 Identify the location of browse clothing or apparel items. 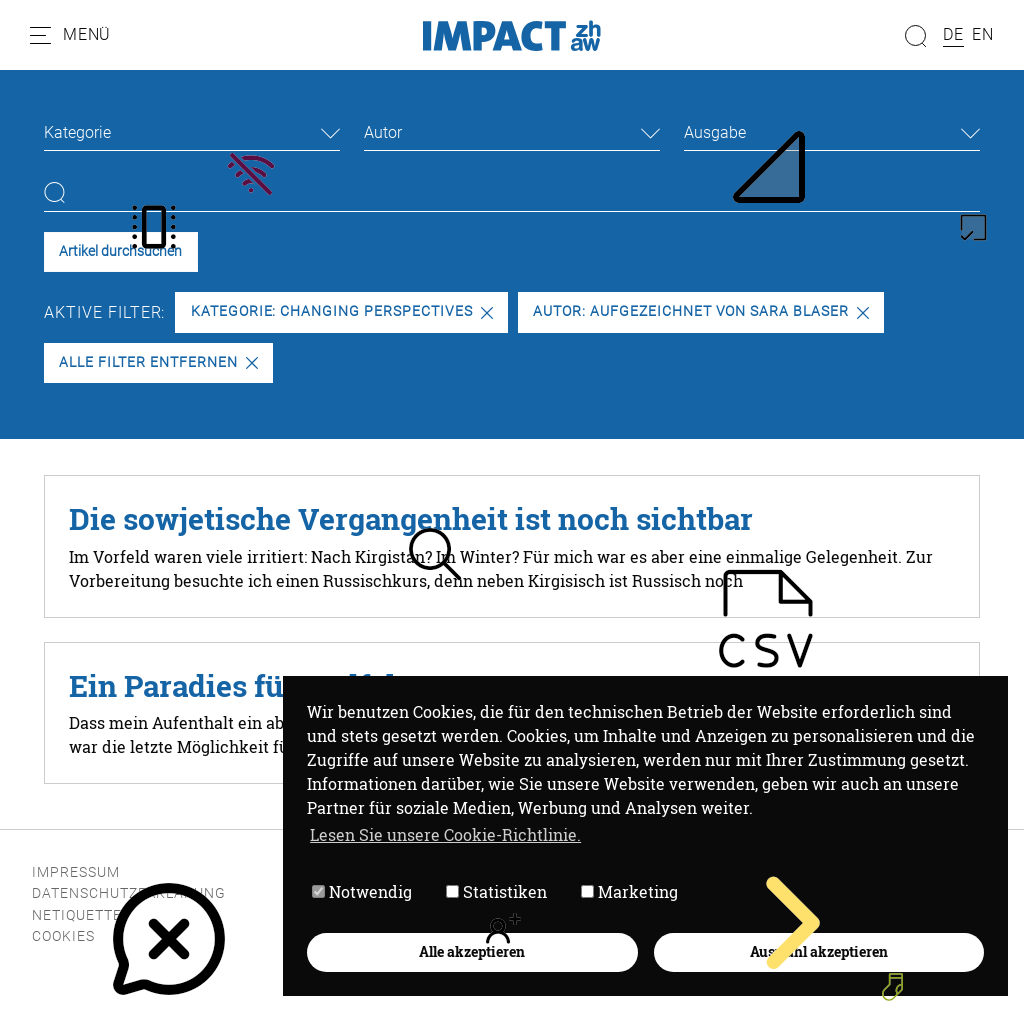
(893, 986).